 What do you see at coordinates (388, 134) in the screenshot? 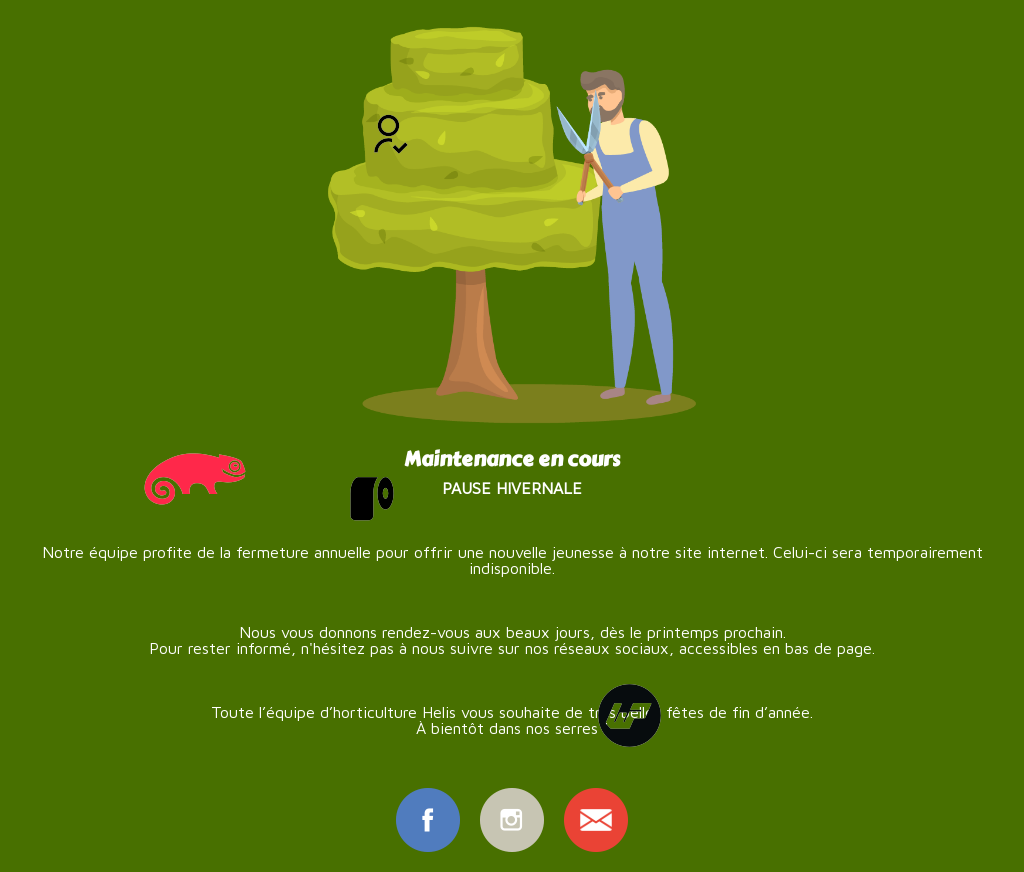
I see `follow a user or add to your network` at bounding box center [388, 134].